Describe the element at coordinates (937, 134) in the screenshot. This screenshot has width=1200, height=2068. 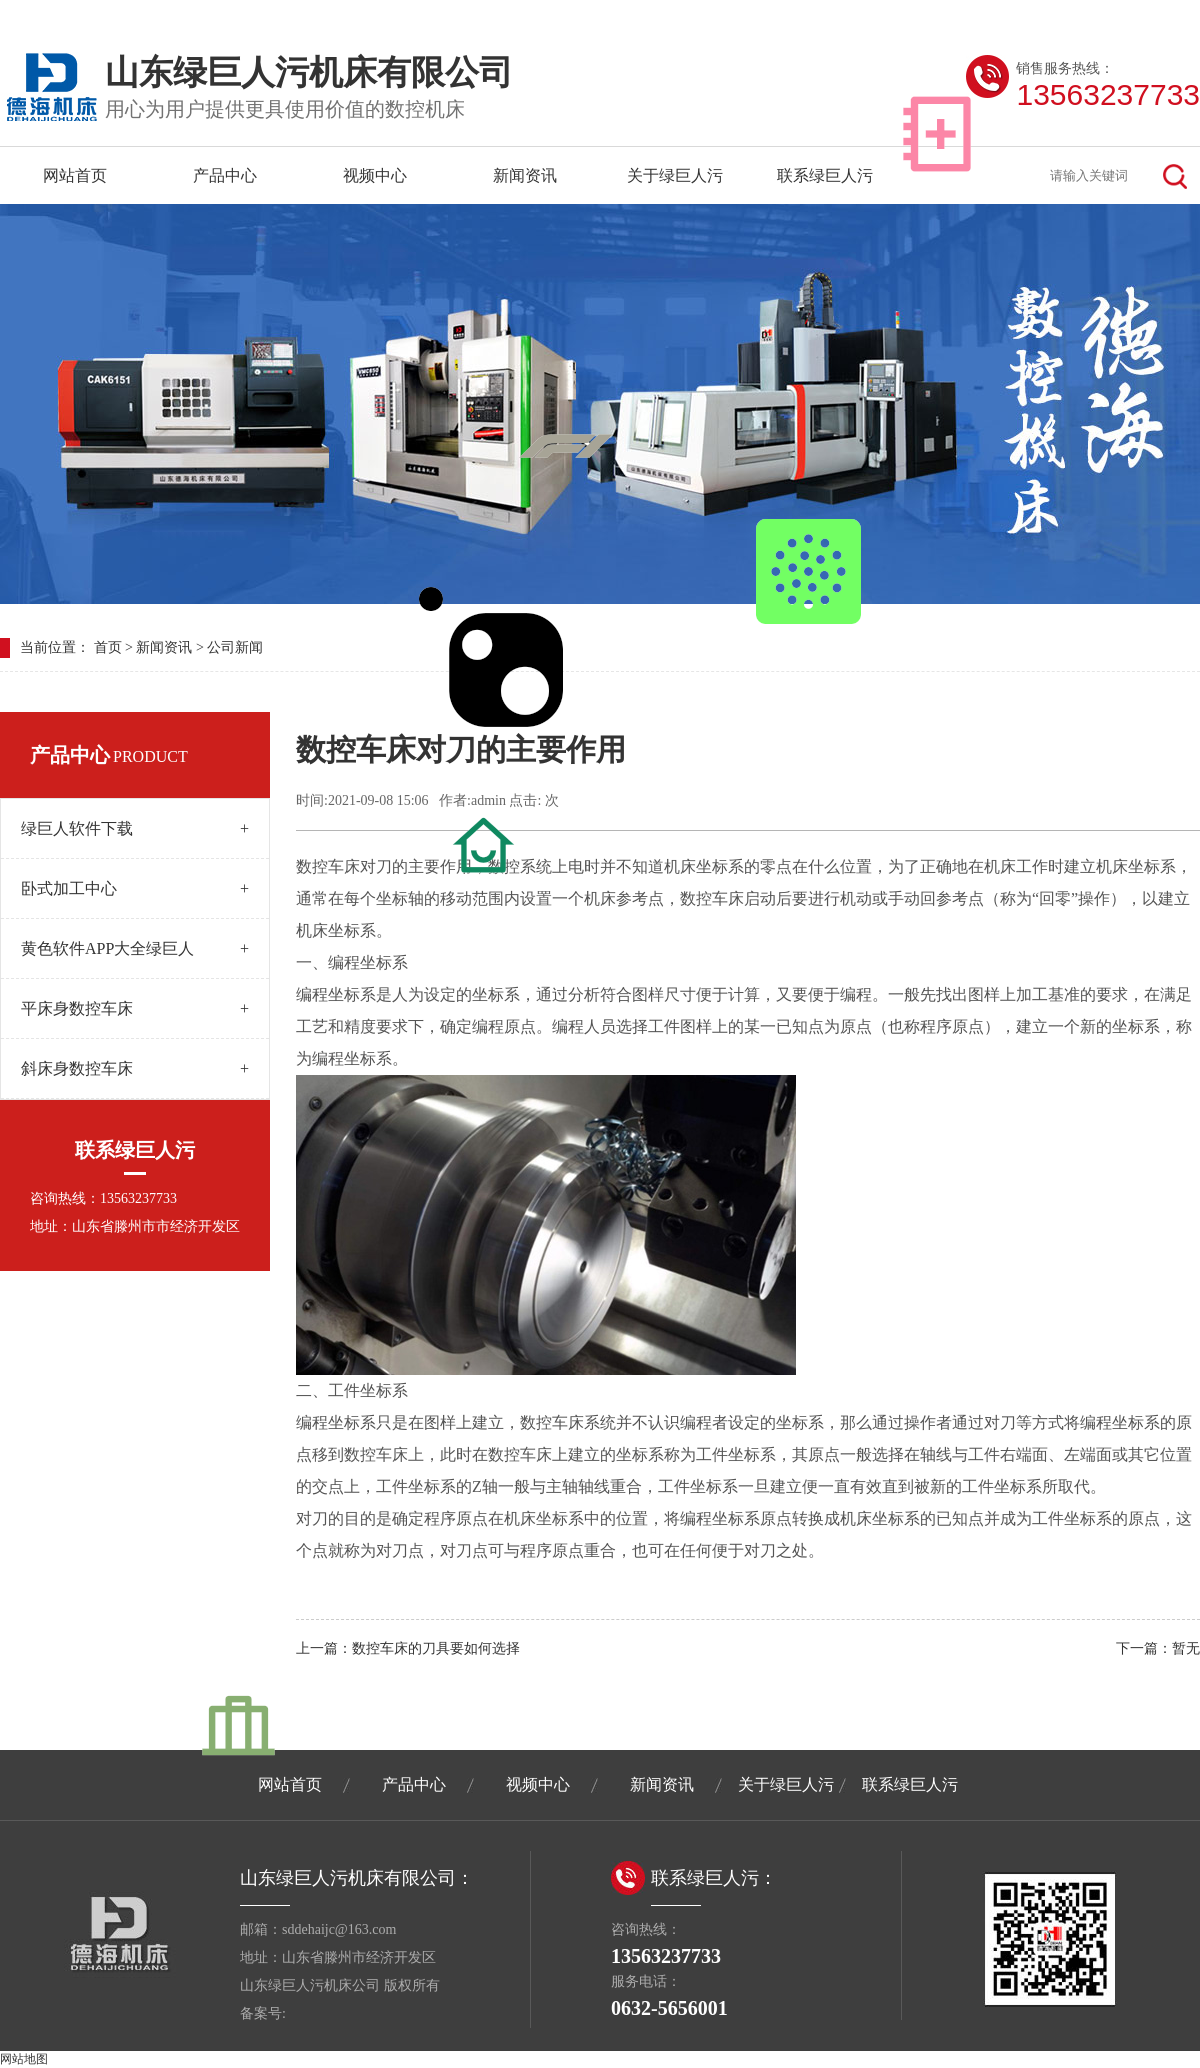
I see `access health records or medical history` at that location.